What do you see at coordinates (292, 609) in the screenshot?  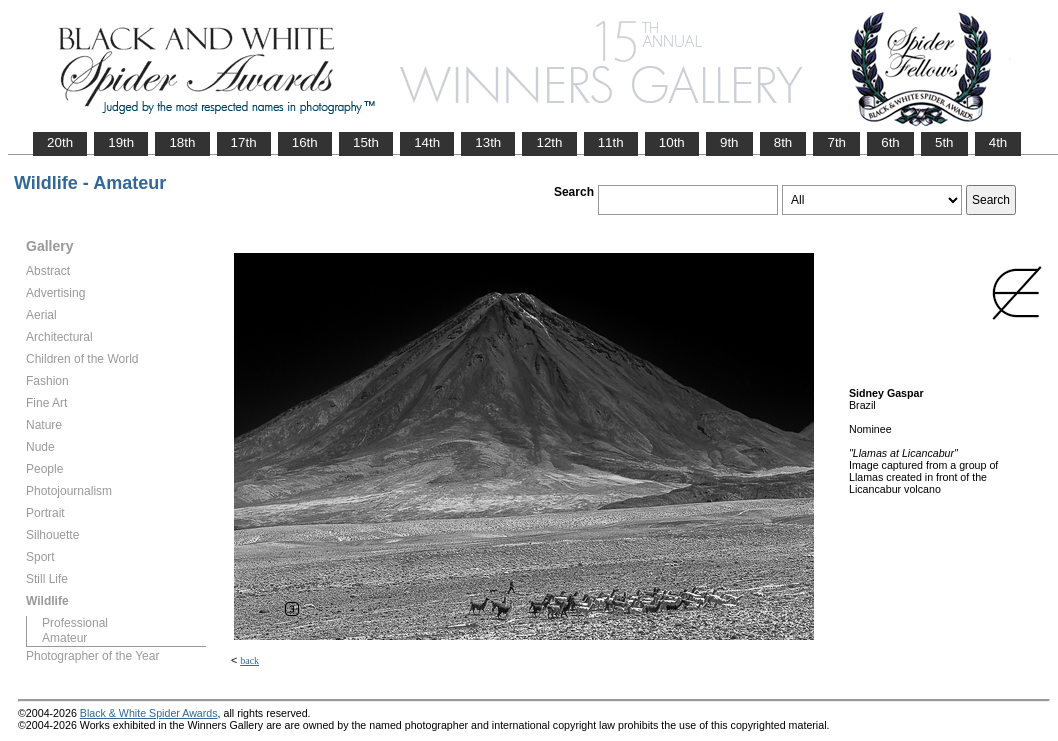 I see `indicates step 3 in a multi-step process` at bounding box center [292, 609].